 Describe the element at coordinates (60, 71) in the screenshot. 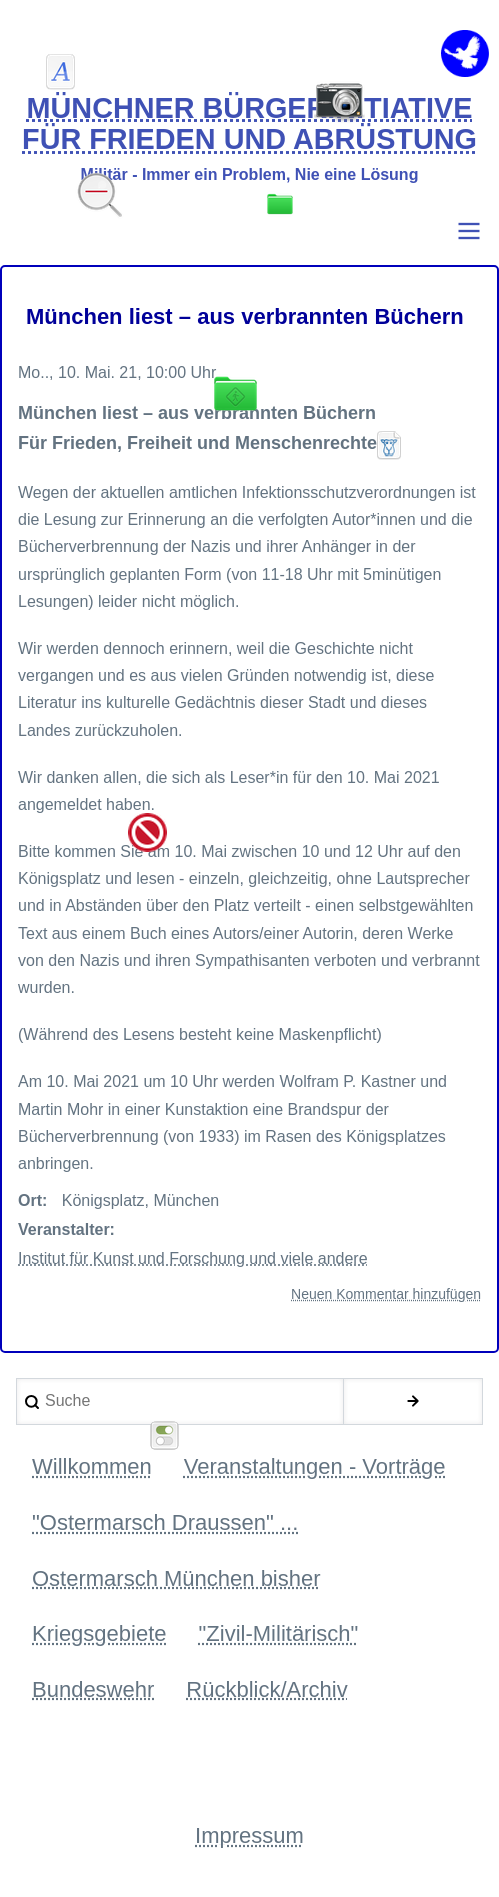

I see `a TrueType font file` at that location.